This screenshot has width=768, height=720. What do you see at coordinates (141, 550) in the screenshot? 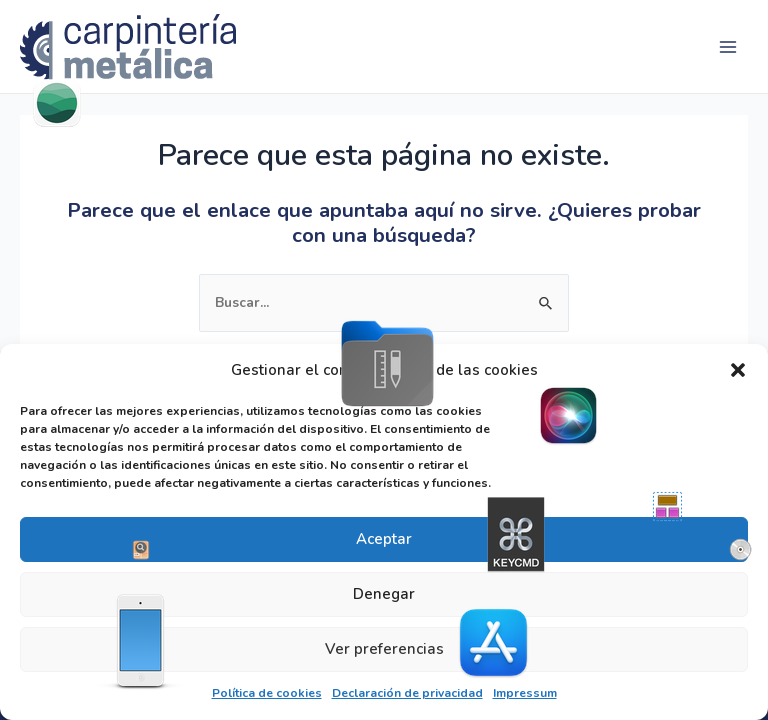
I see `resolving package dependencies` at bounding box center [141, 550].